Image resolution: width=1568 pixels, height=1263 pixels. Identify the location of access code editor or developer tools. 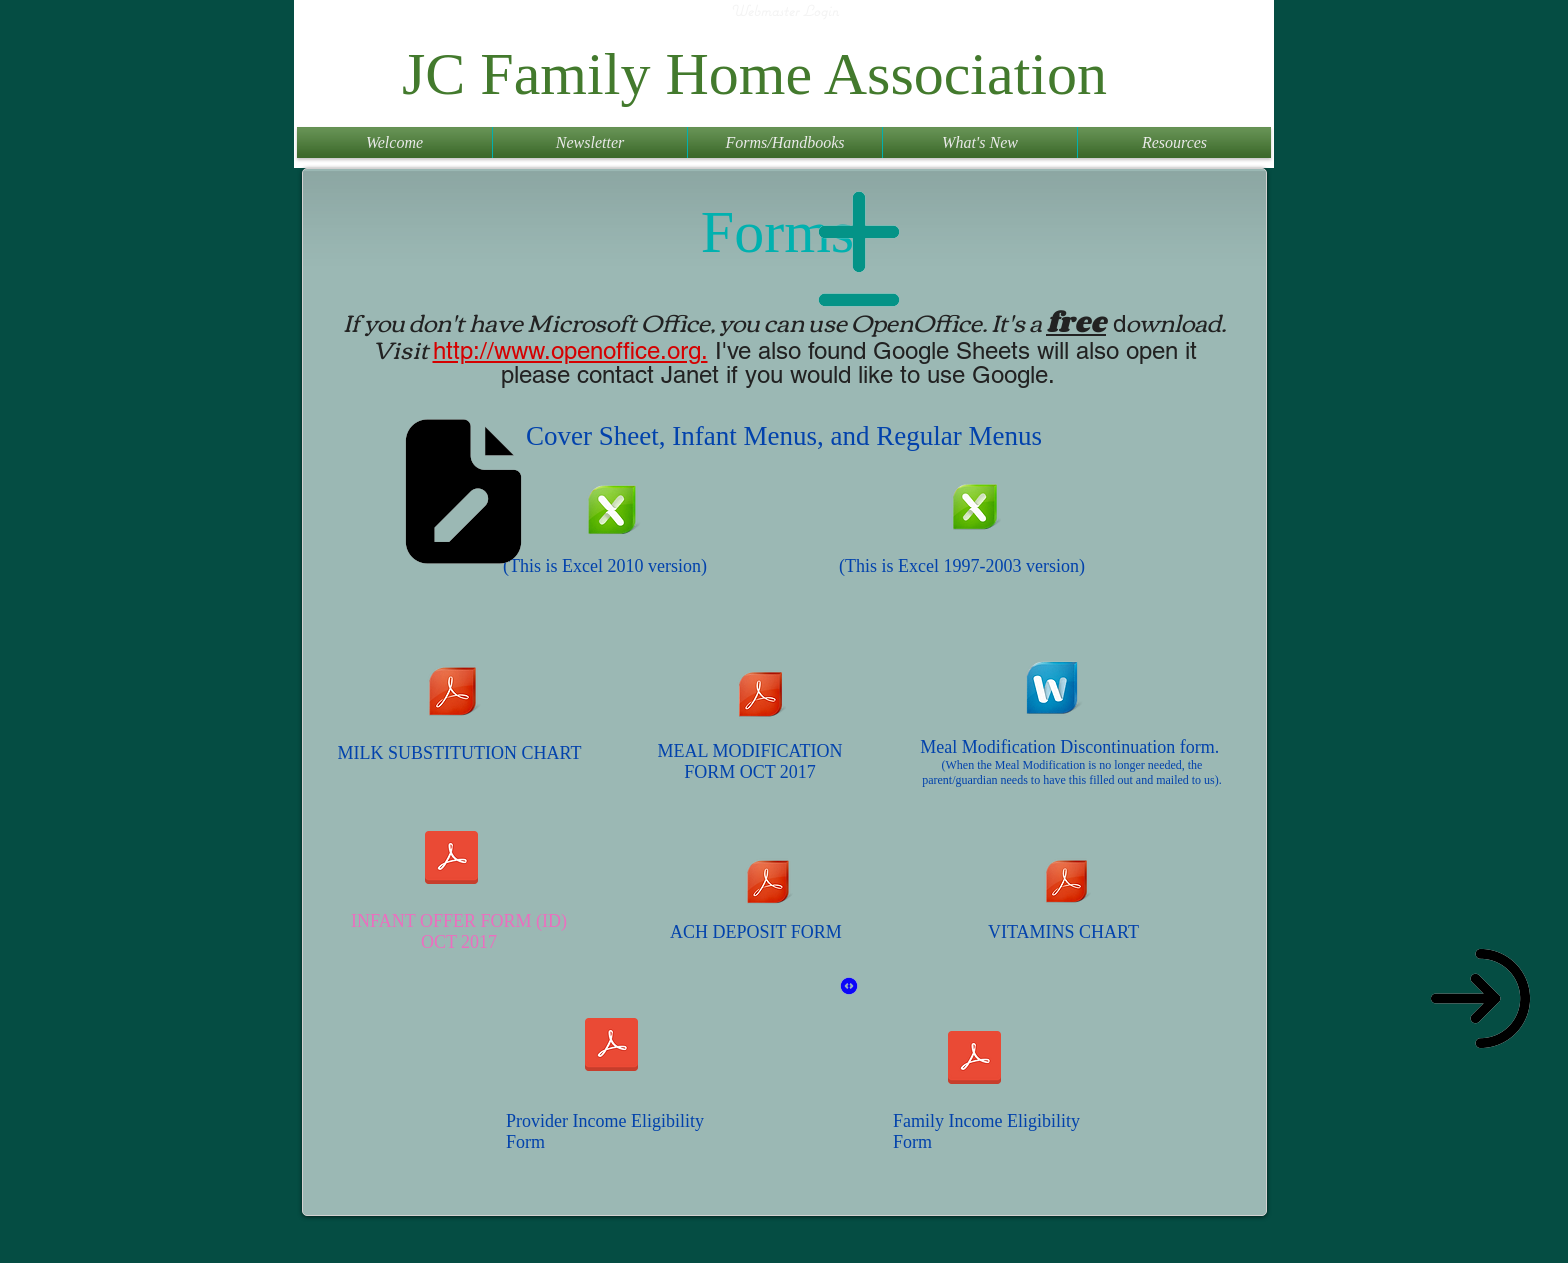
(849, 986).